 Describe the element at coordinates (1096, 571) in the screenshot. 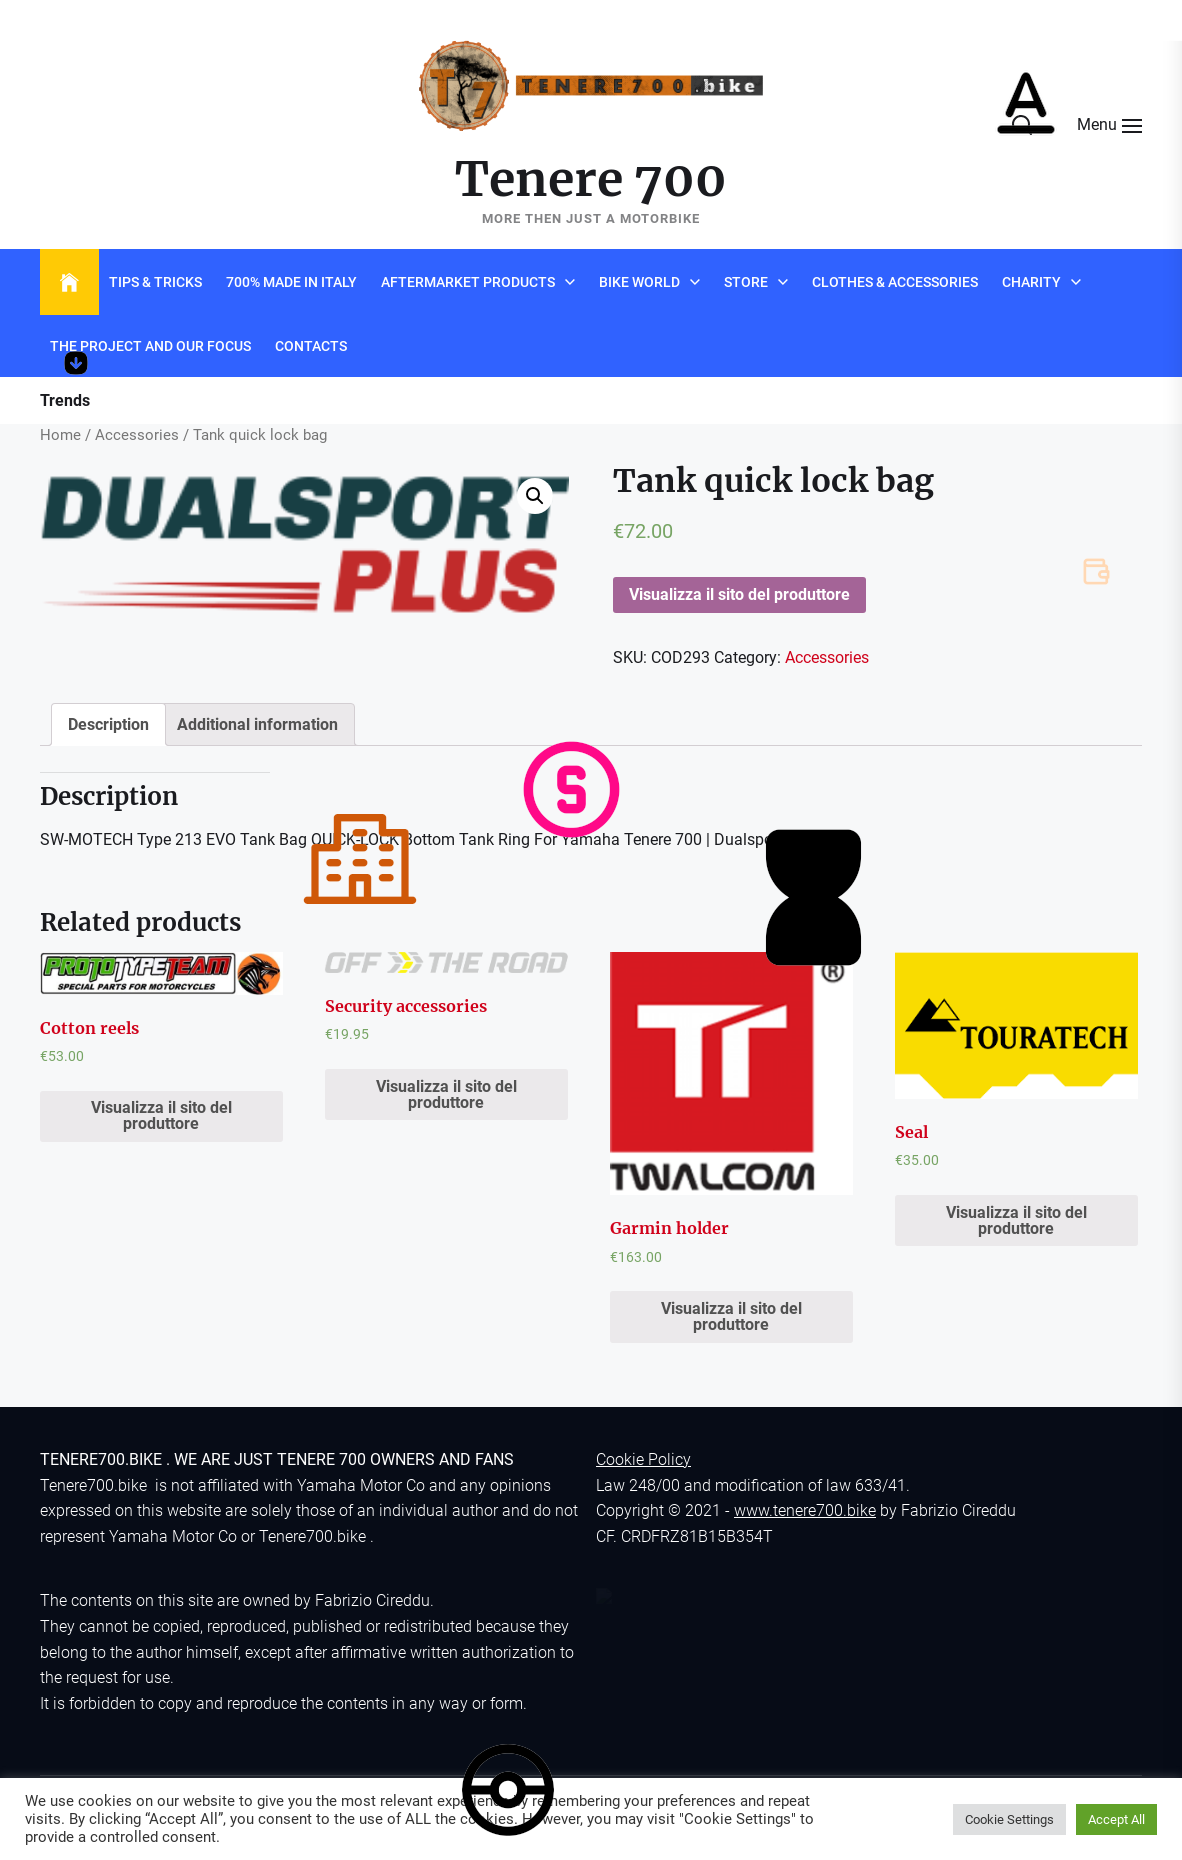

I see `access your wallet or payment methods` at that location.